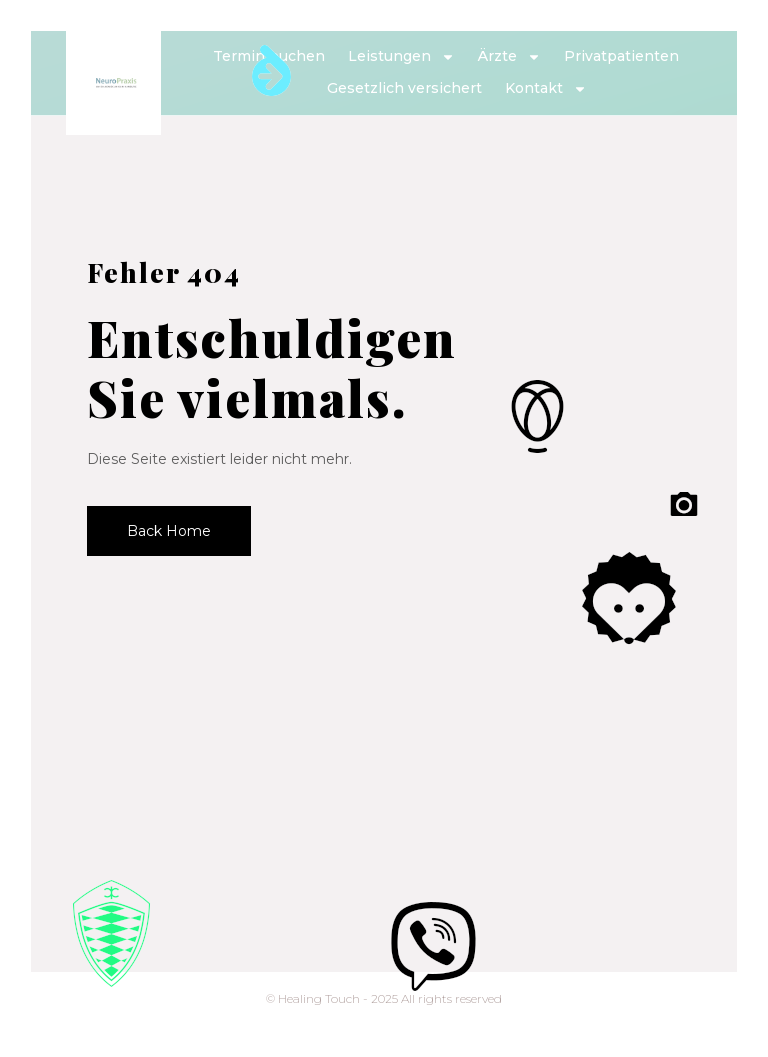 The height and width of the screenshot is (1057, 768). Describe the element at coordinates (537, 416) in the screenshot. I see `open the Uphold app` at that location.